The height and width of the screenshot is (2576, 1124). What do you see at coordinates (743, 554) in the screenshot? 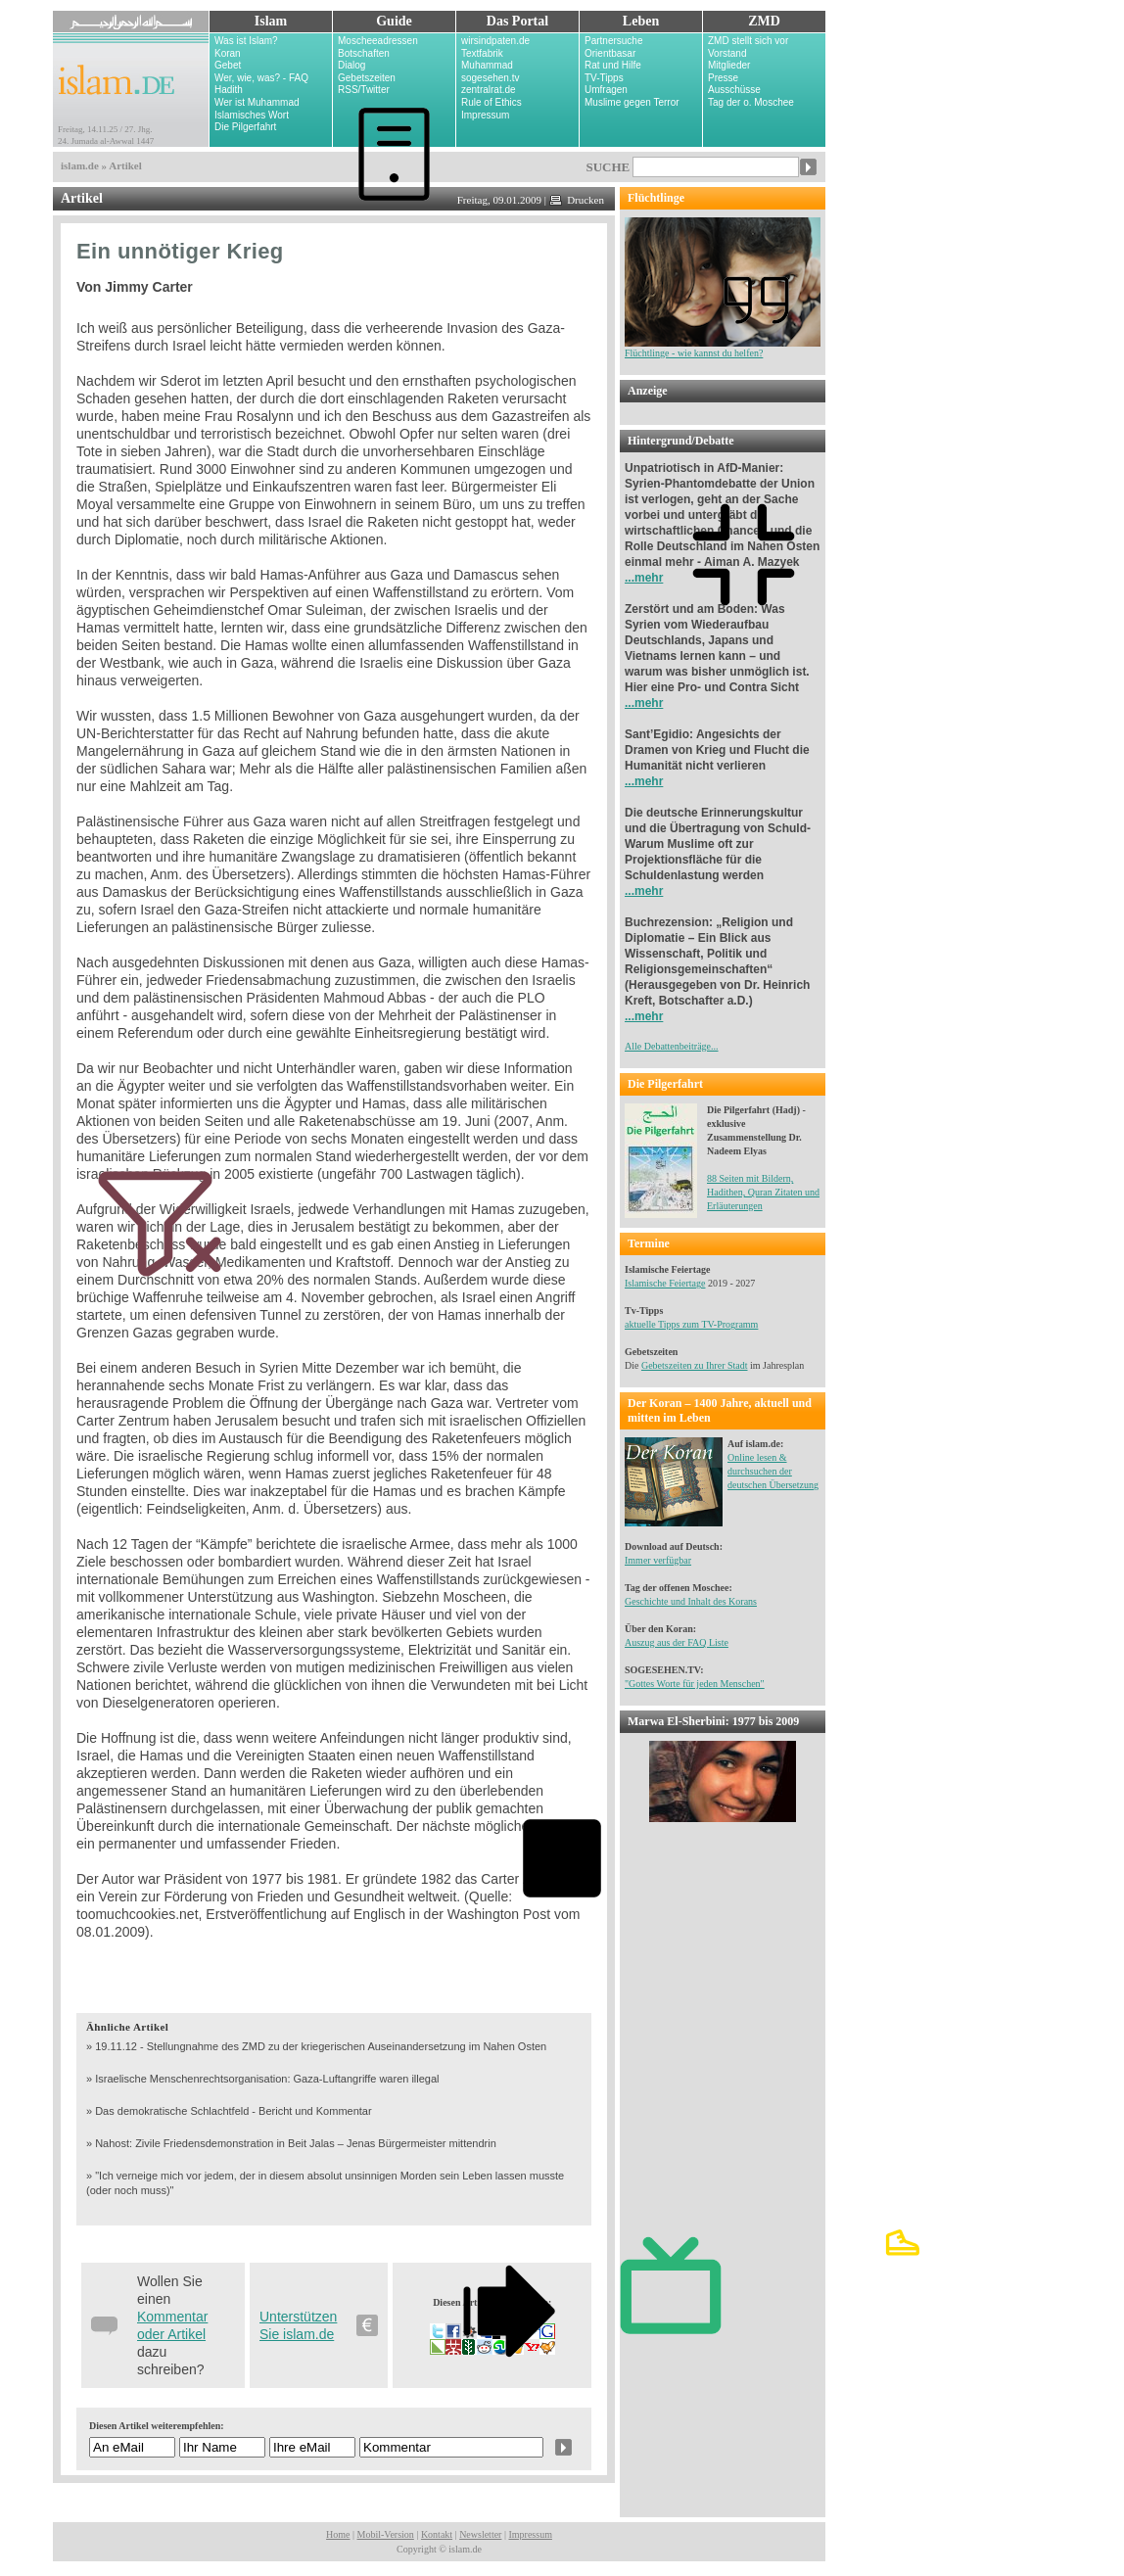
I see `exit fullscreen mode` at bounding box center [743, 554].